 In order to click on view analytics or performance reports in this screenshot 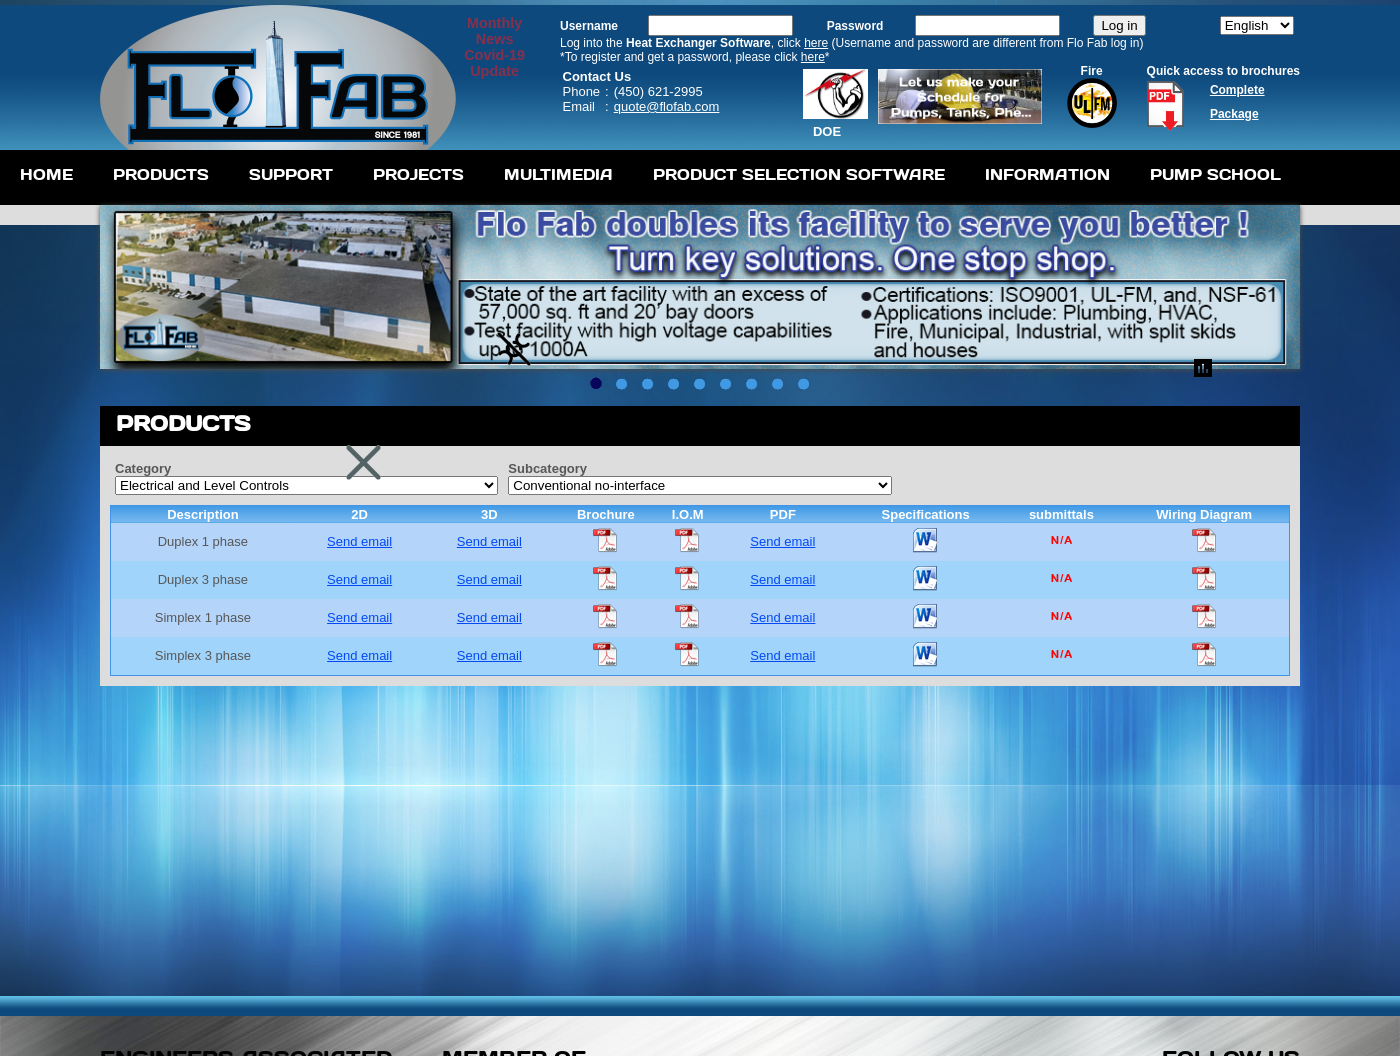, I will do `click(1203, 368)`.